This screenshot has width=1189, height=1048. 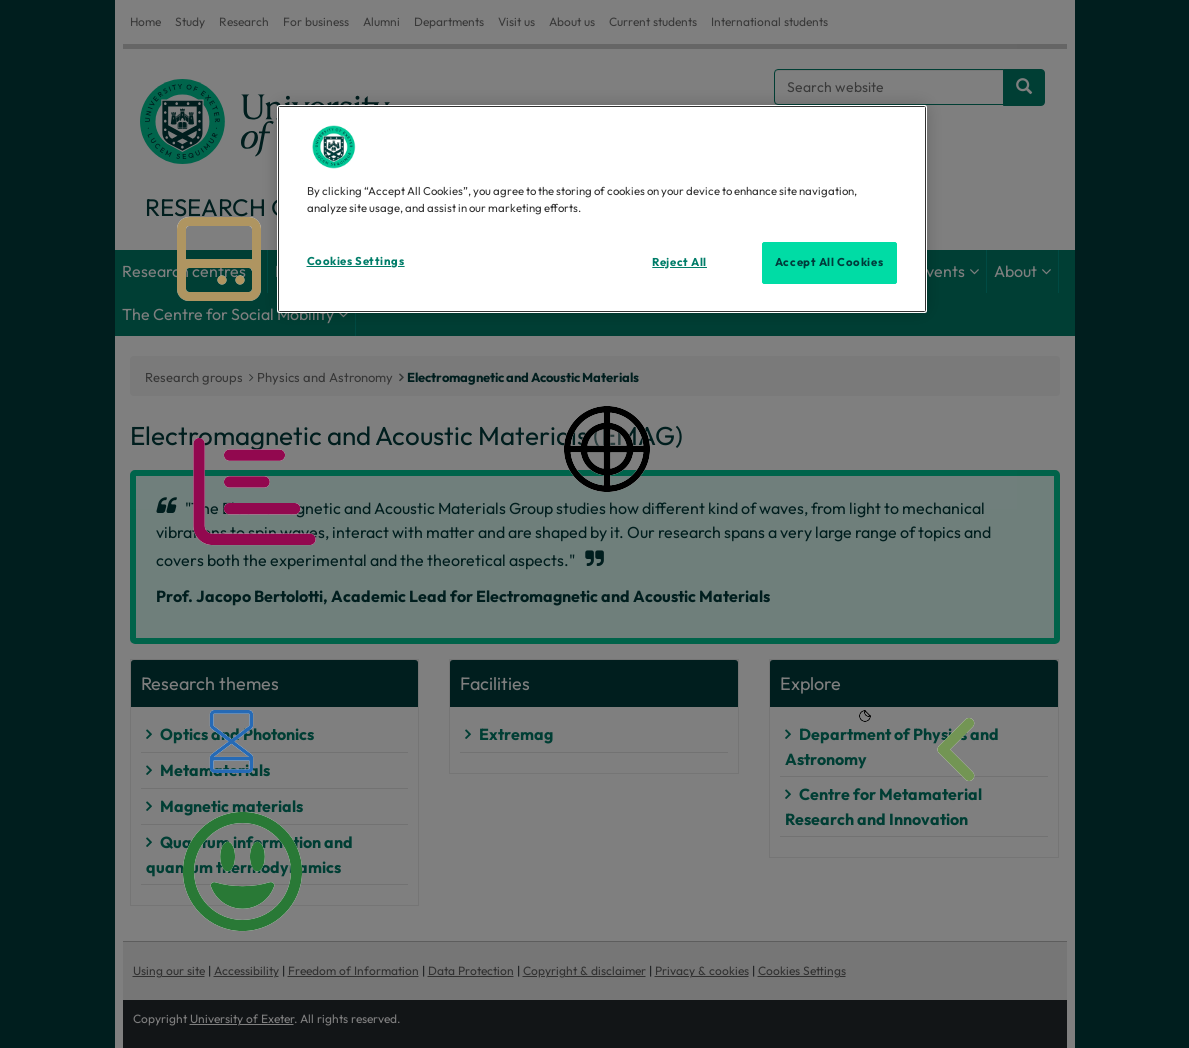 I want to click on add an emoji or reaction to a message, so click(x=242, y=871).